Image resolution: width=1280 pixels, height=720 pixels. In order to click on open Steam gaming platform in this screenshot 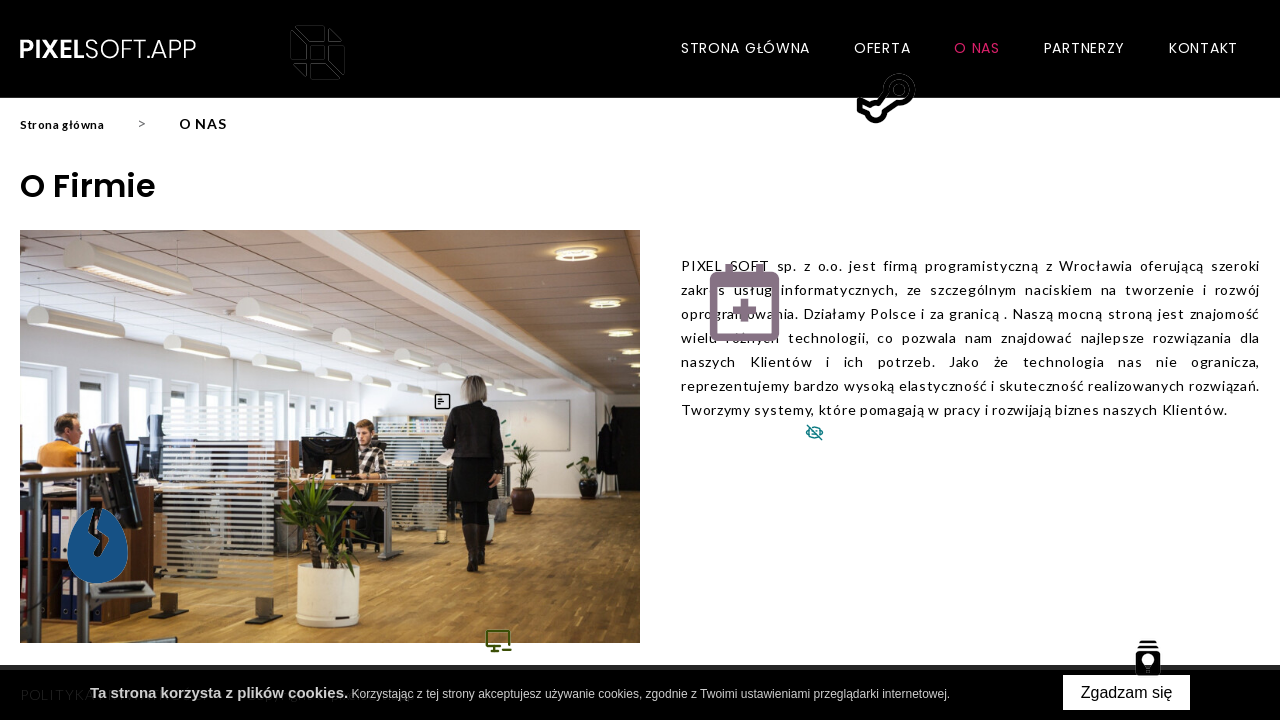, I will do `click(886, 97)`.